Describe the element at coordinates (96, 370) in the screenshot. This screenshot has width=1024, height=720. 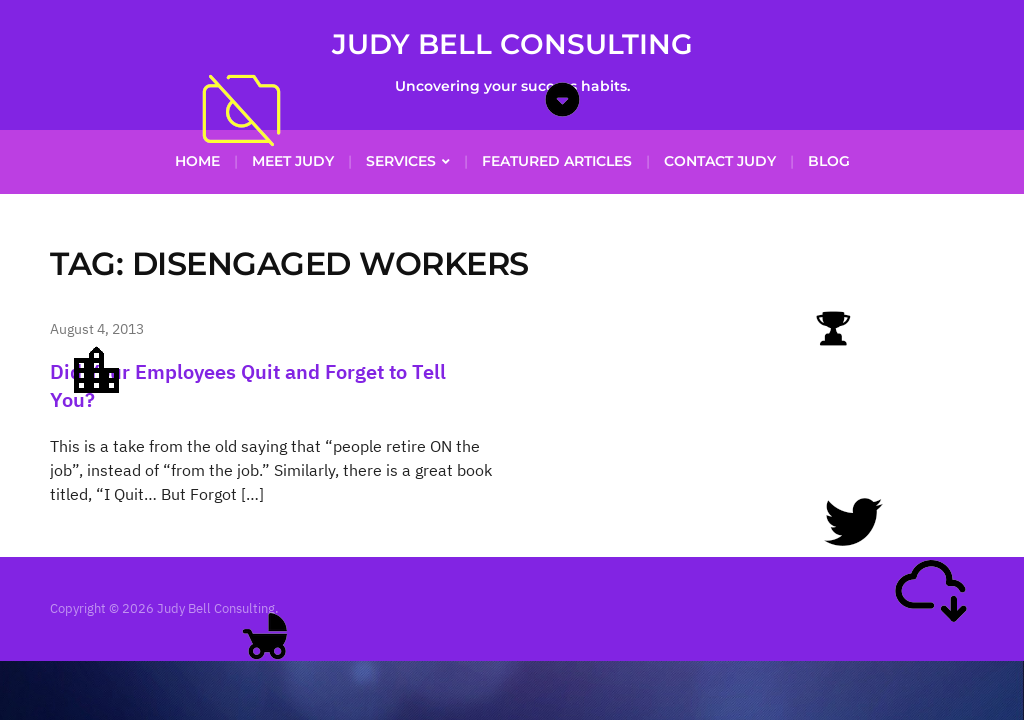
I see `view city or urban location` at that location.